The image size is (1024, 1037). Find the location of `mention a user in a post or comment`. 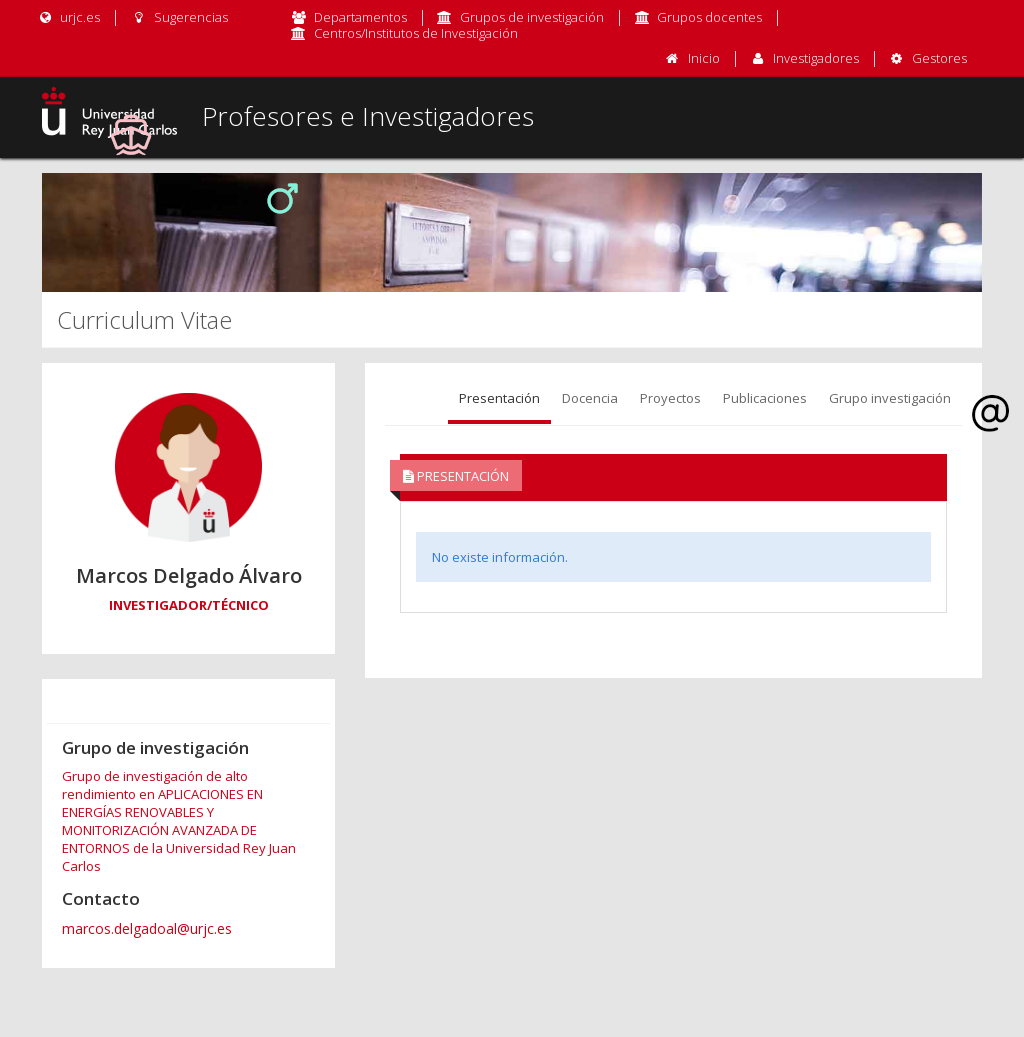

mention a user in a post or comment is located at coordinates (990, 413).